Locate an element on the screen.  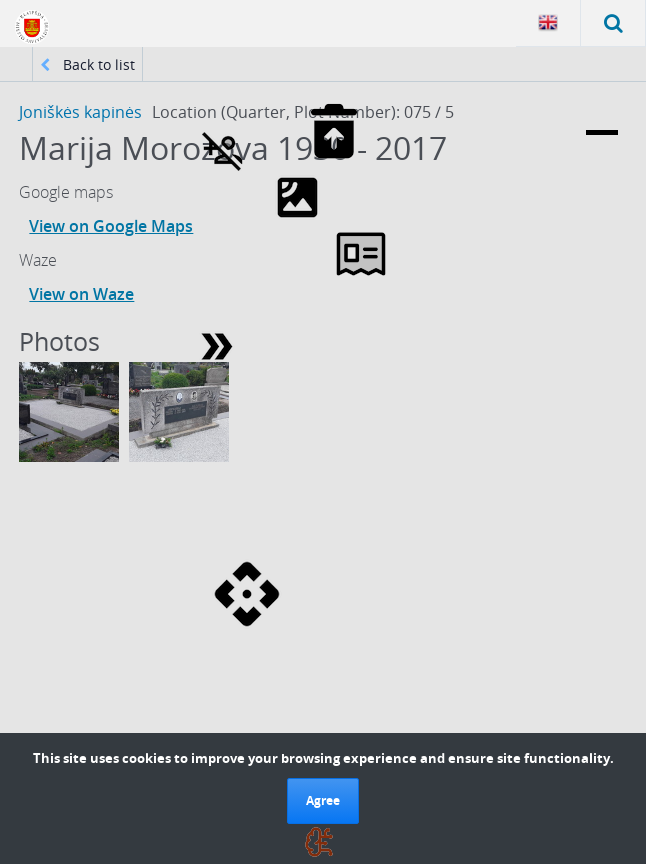
switch to satellite map view is located at coordinates (297, 197).